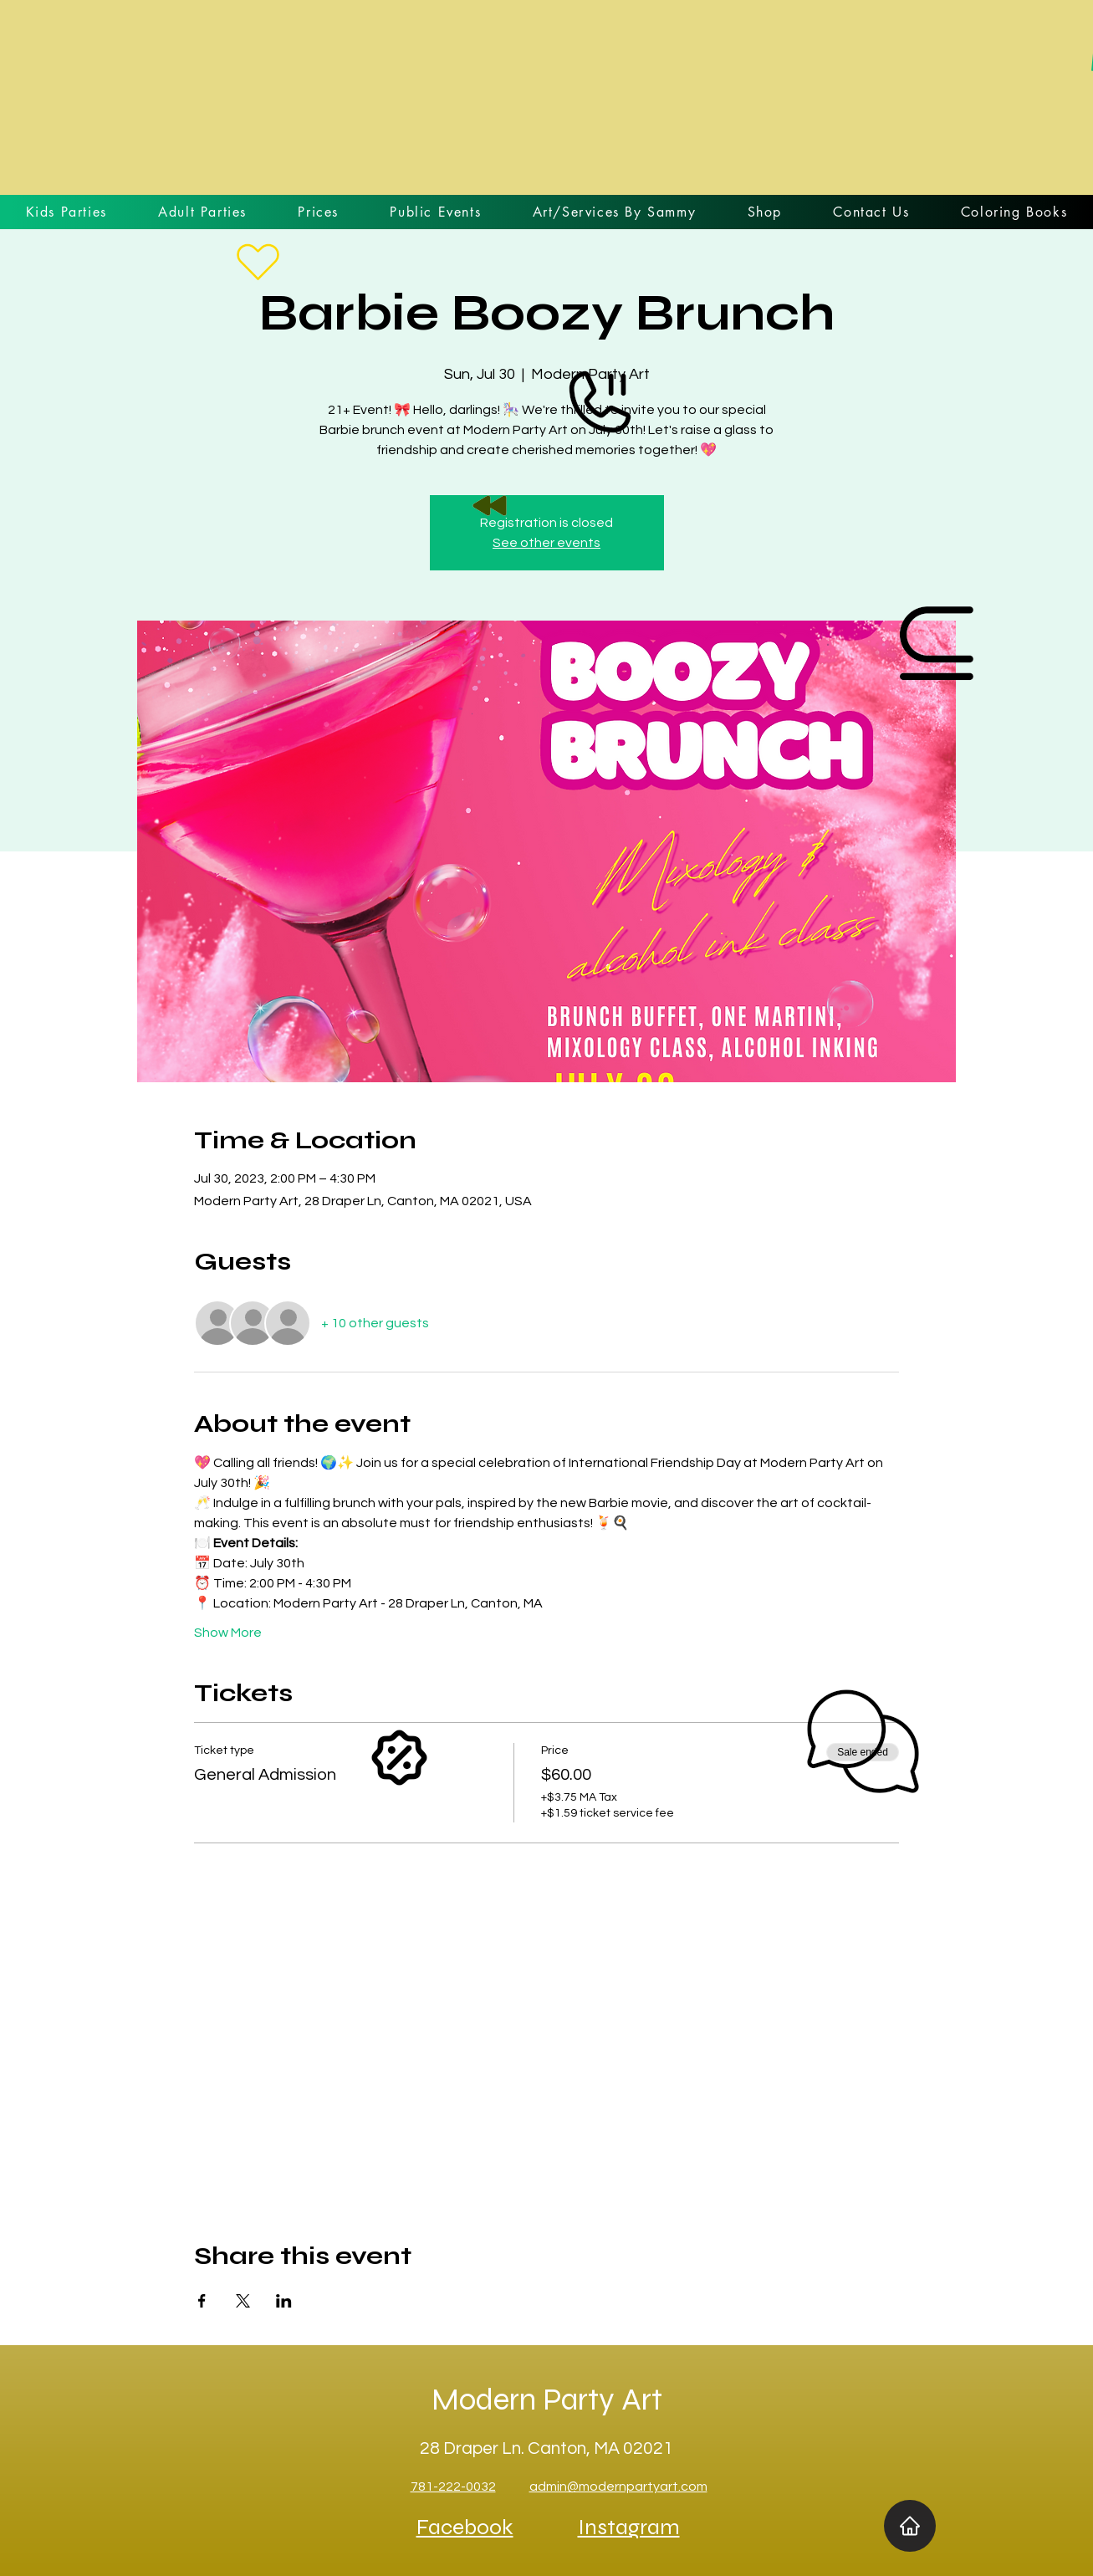 This screenshot has height=2576, width=1093. What do you see at coordinates (601, 401) in the screenshot?
I see `put current call on hold` at bounding box center [601, 401].